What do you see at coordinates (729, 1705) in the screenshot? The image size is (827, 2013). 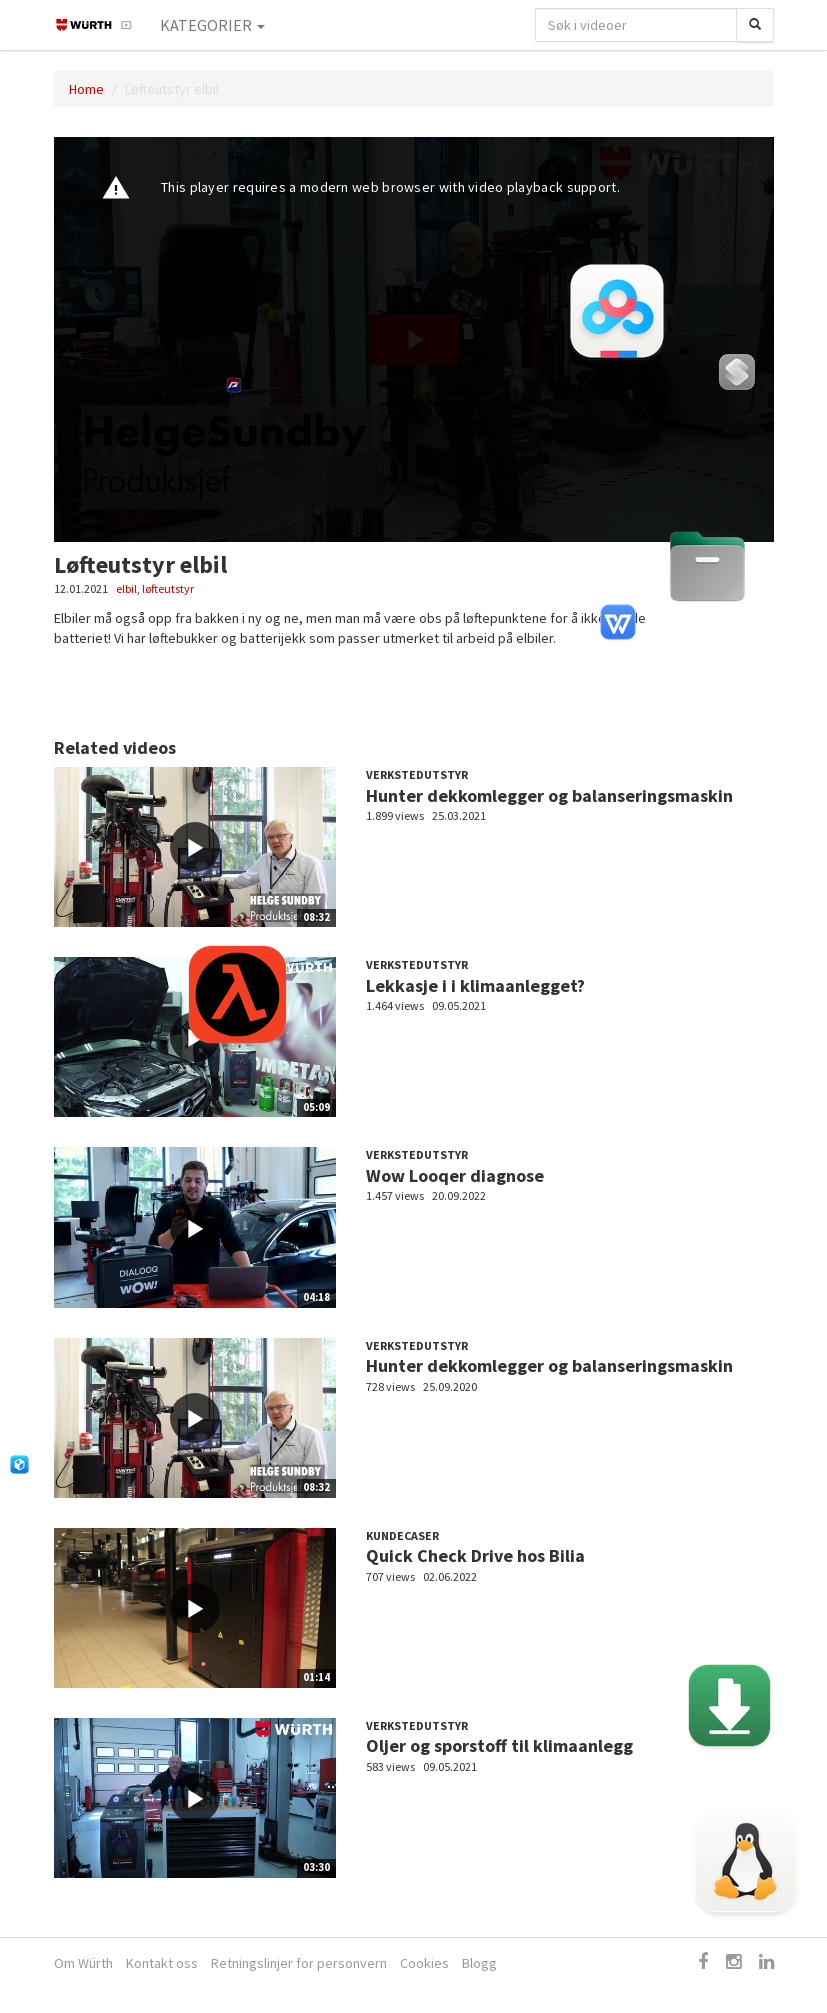 I see `download videos from YouTube for offline viewing` at bounding box center [729, 1705].